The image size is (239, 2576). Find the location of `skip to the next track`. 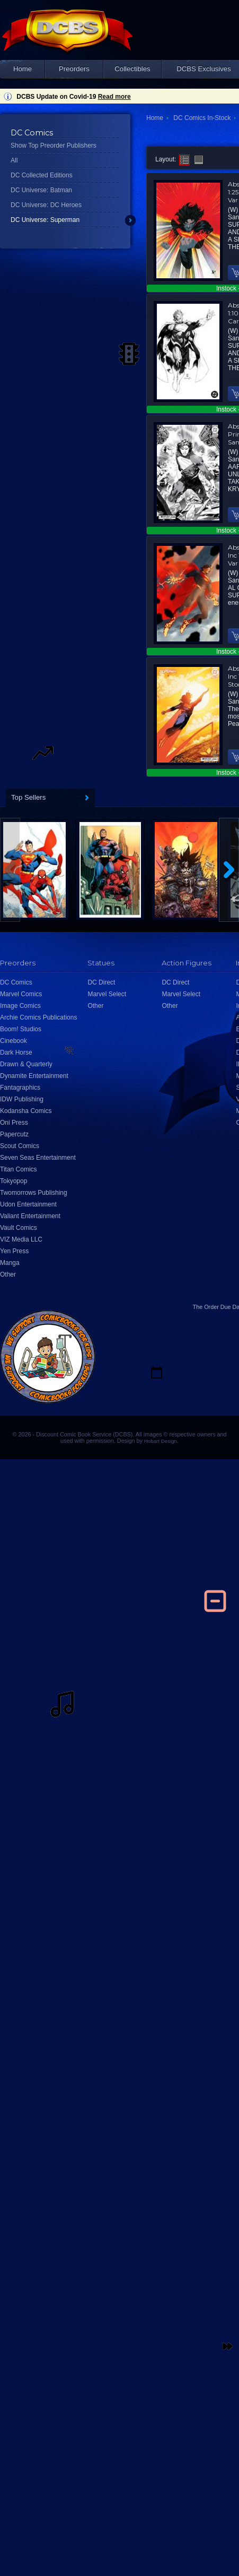

skip to the next track is located at coordinates (227, 2346).